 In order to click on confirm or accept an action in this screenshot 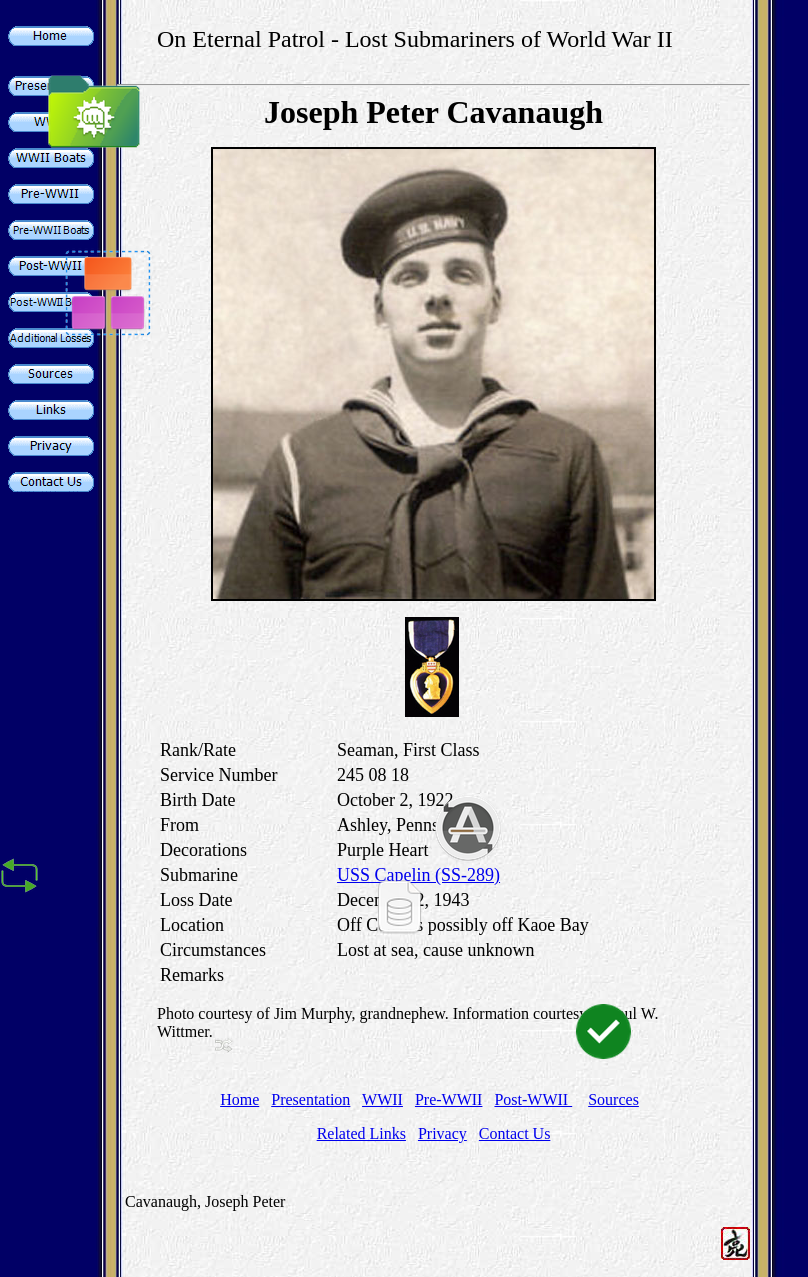, I will do `click(603, 1031)`.